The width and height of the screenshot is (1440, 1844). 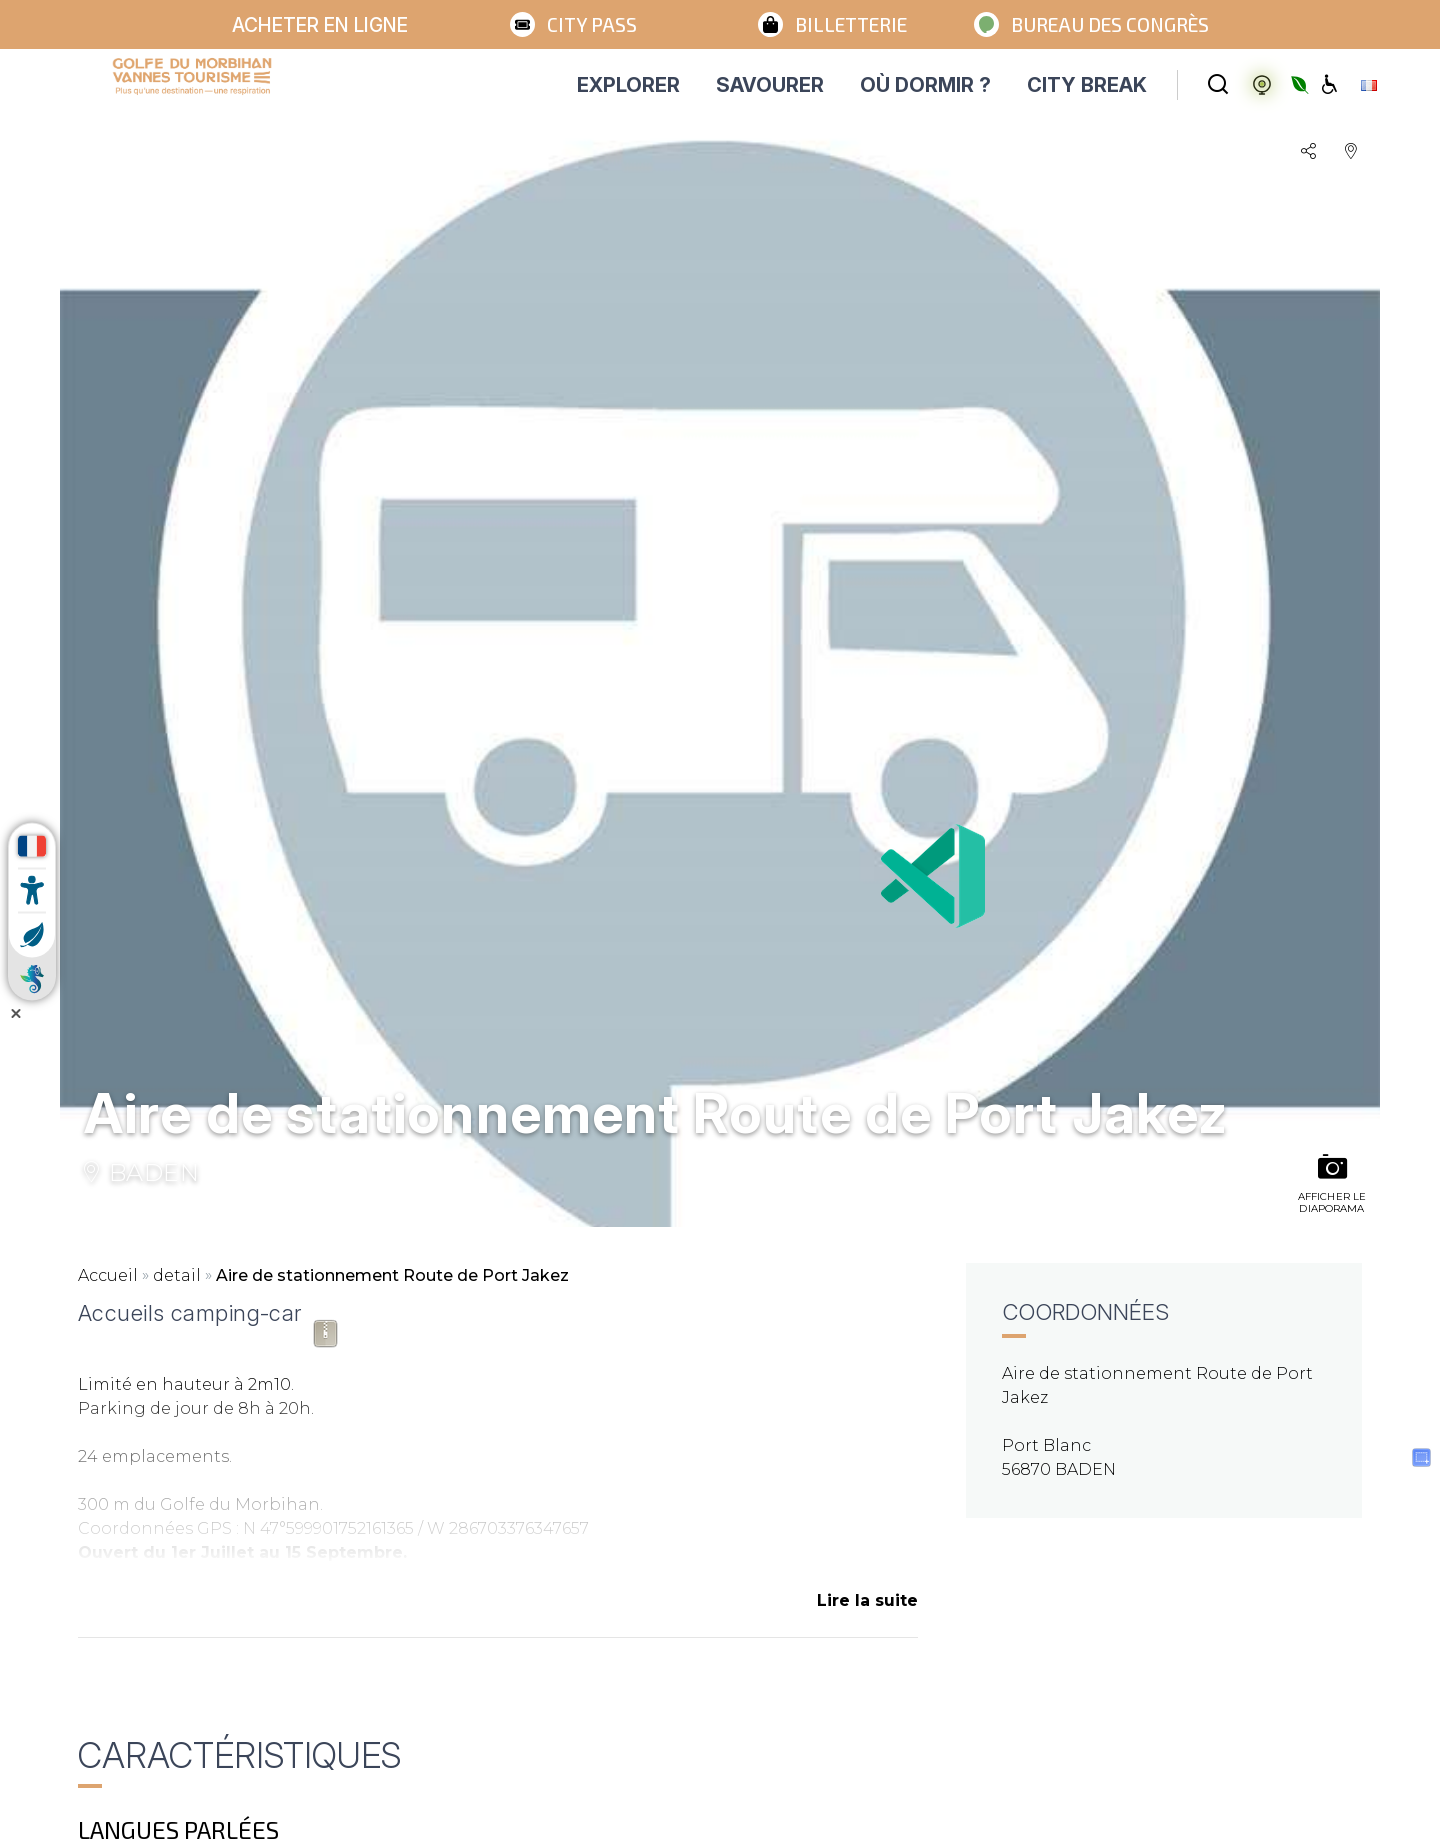 I want to click on open visual studio code editor, so click(x=933, y=876).